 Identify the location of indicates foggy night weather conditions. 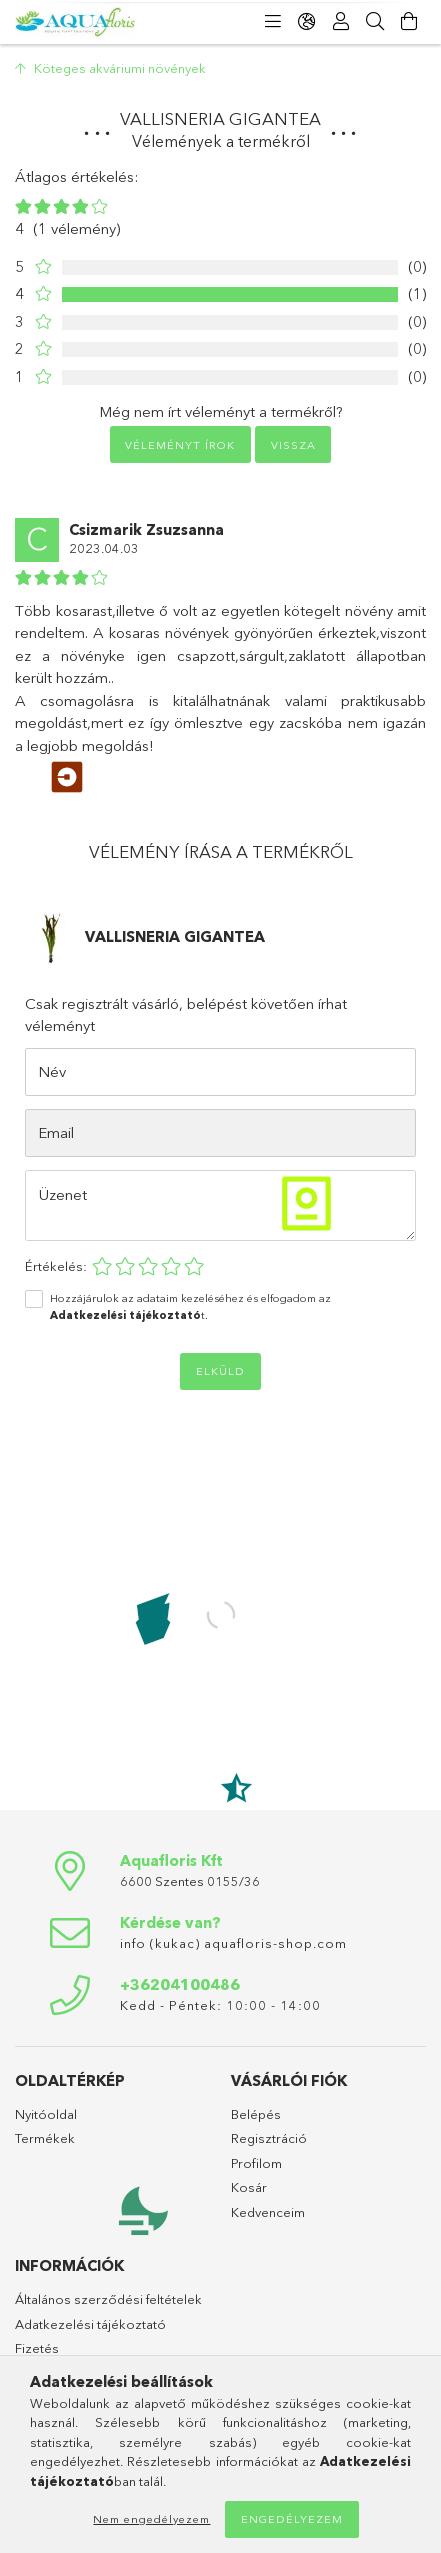
(143, 2210).